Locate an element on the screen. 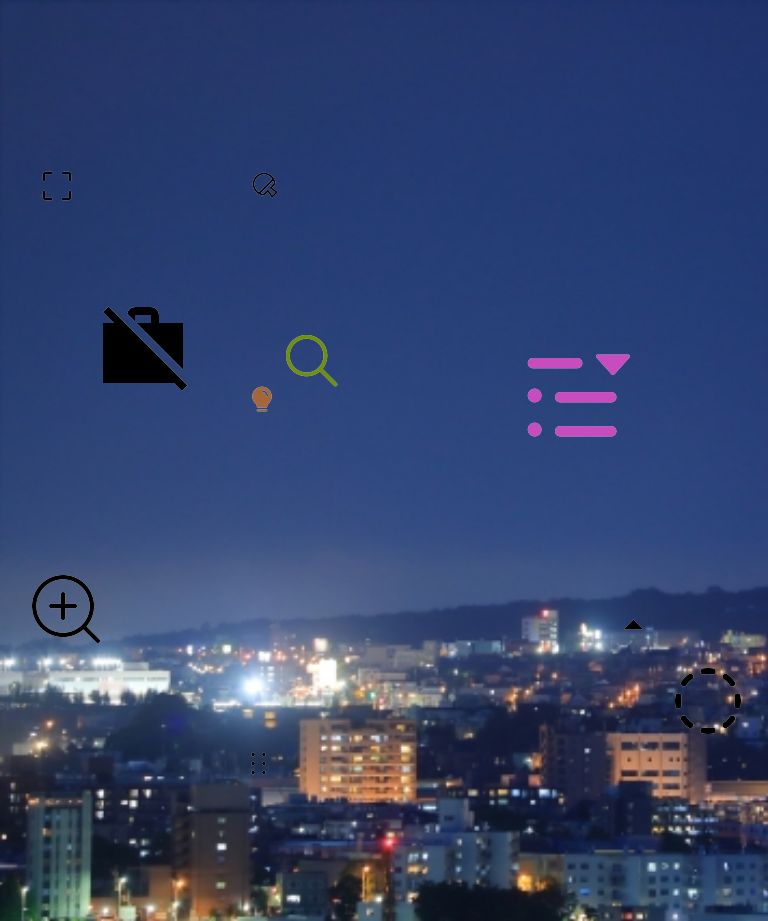 The width and height of the screenshot is (768, 921). enter full screen mode is located at coordinates (57, 186).